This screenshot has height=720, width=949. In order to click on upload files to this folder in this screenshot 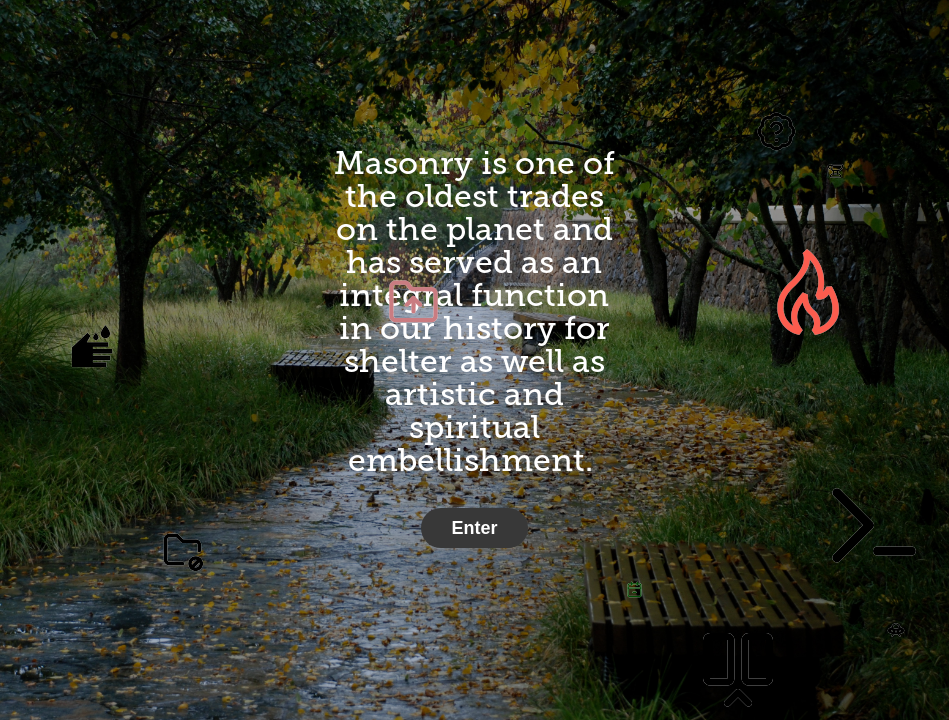, I will do `click(413, 302)`.